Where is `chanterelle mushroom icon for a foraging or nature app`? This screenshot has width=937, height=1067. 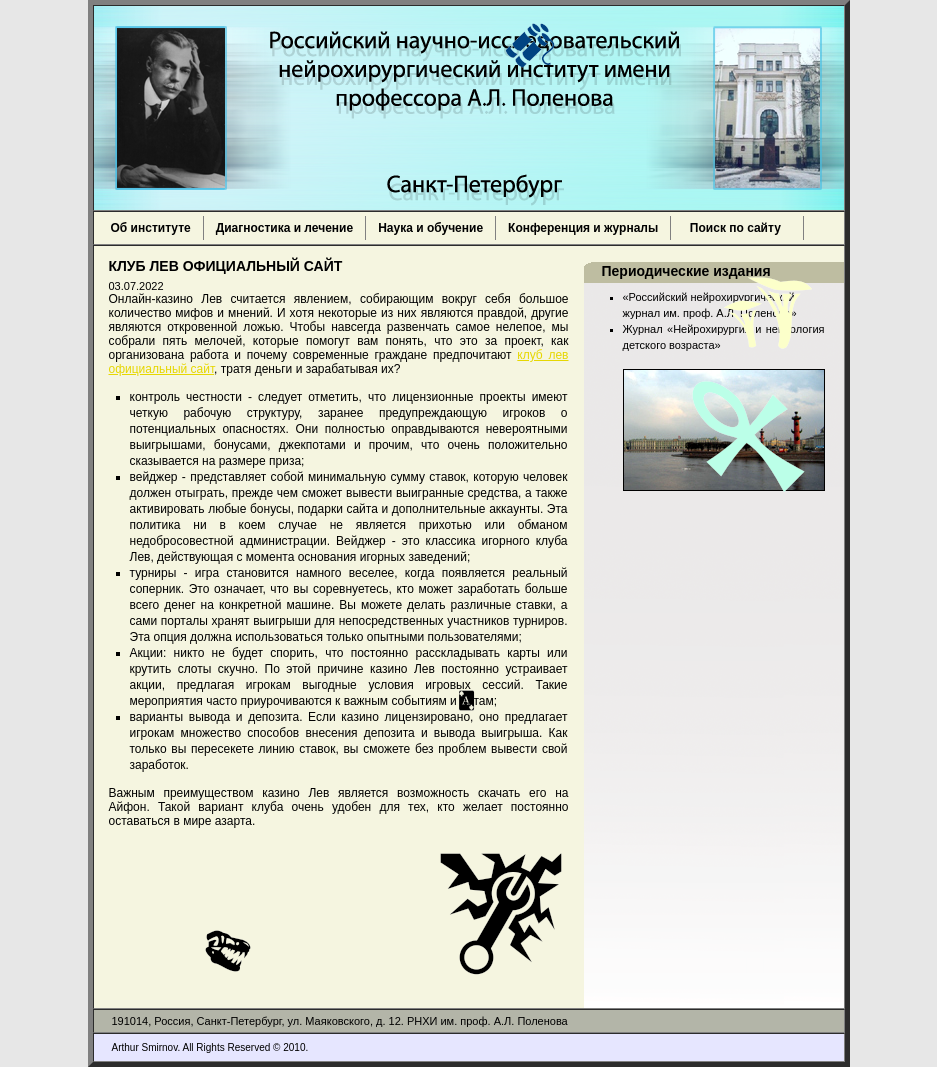 chanterelle mushroom icon for a foraging or nature app is located at coordinates (768, 313).